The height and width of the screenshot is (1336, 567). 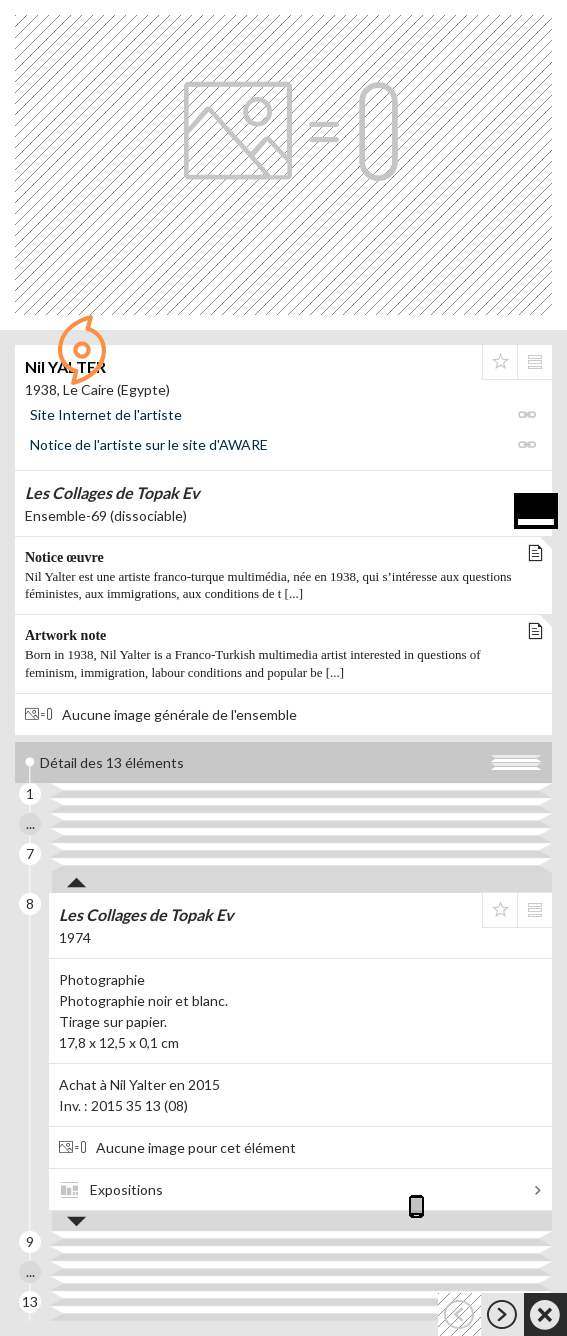 I want to click on indicates hurricane or tropical storm warning, so click(x=82, y=350).